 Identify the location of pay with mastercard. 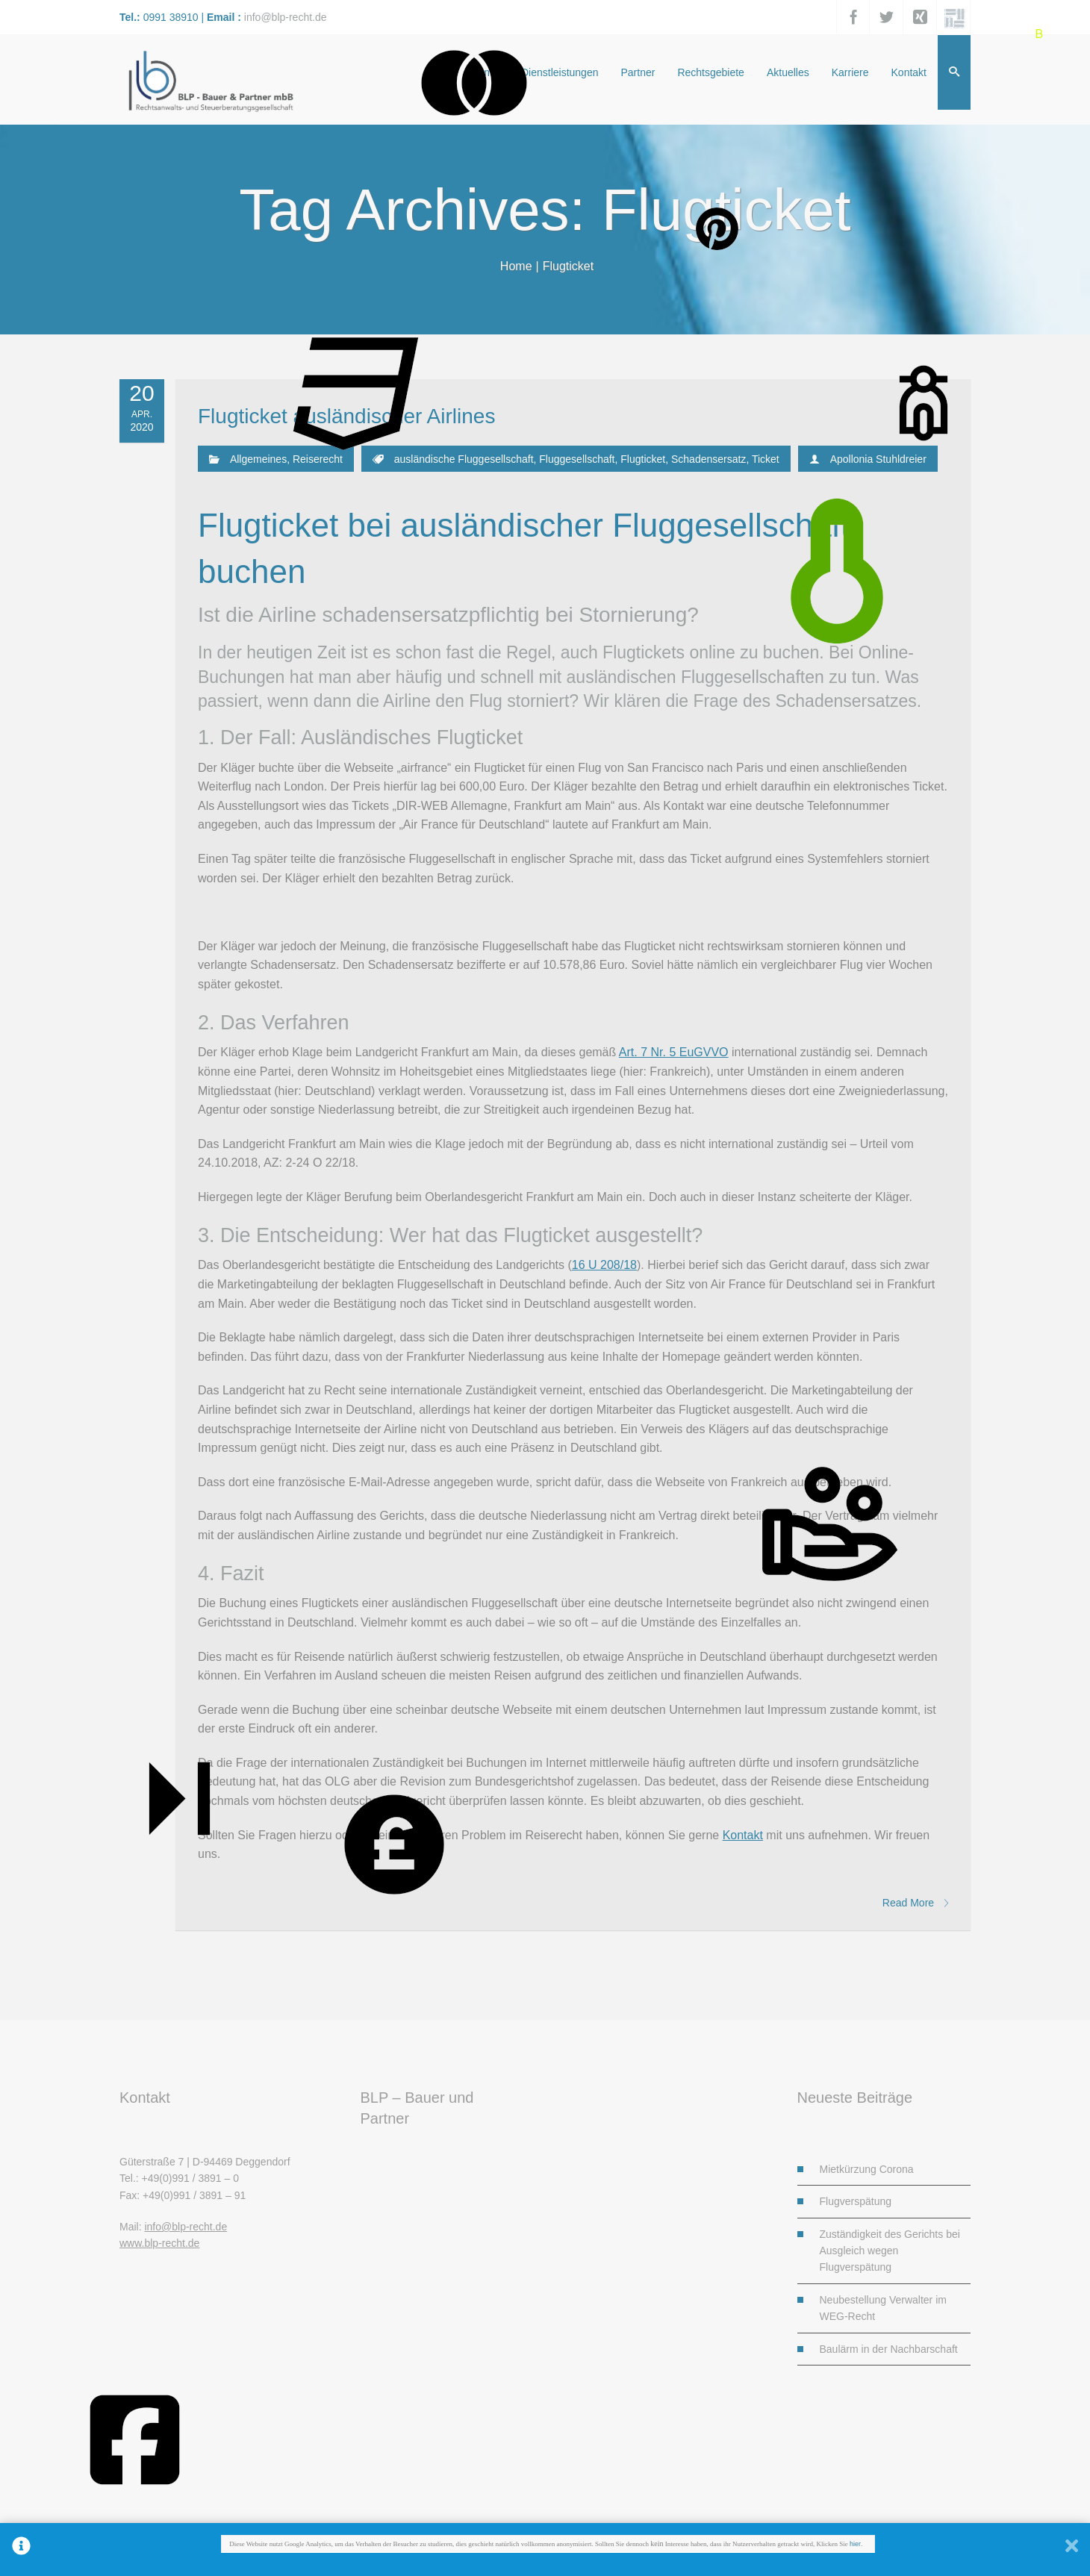
(474, 83).